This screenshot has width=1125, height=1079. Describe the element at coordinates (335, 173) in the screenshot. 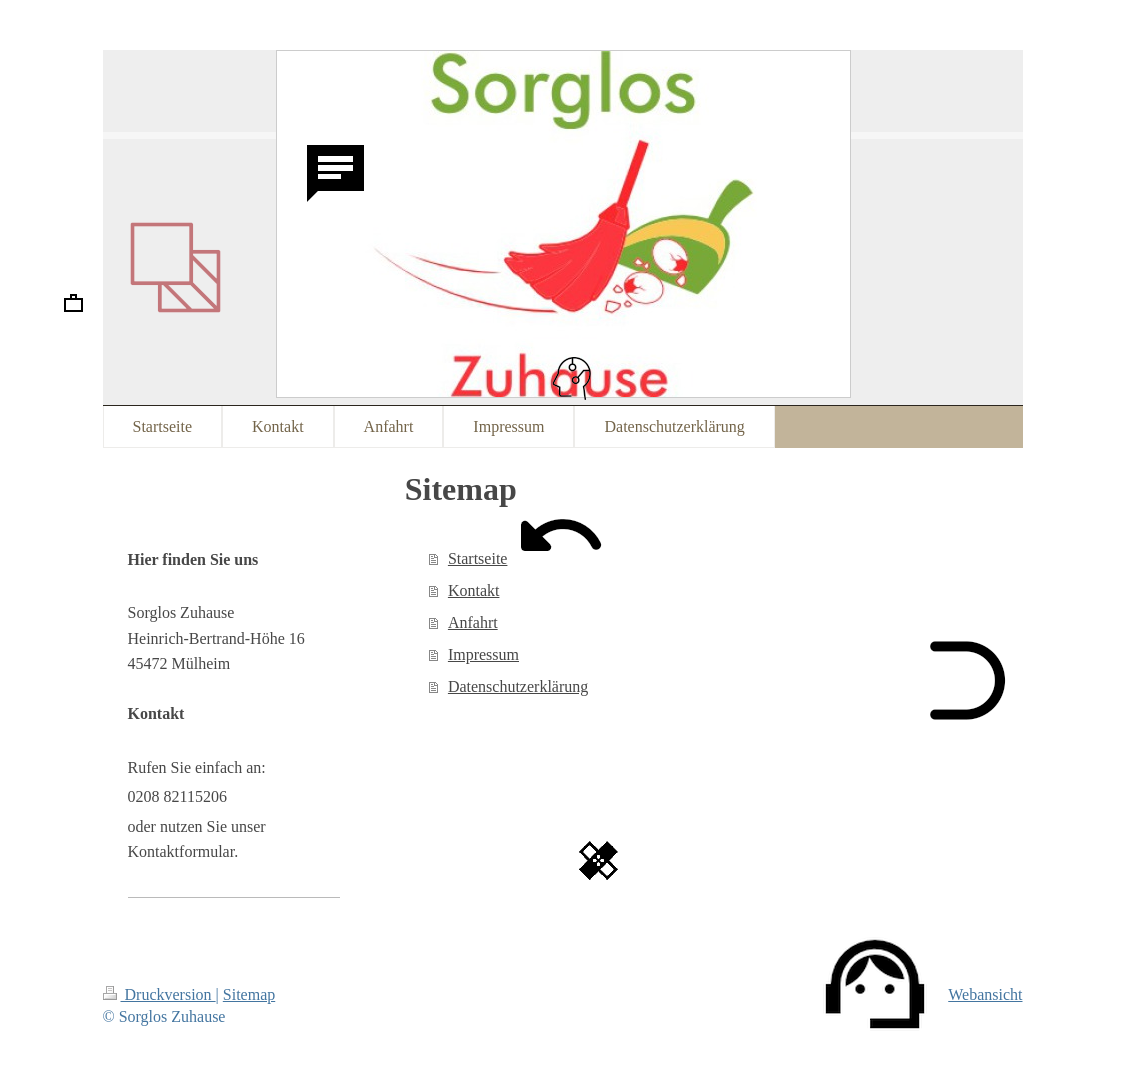

I see `open chat or messaging` at that location.